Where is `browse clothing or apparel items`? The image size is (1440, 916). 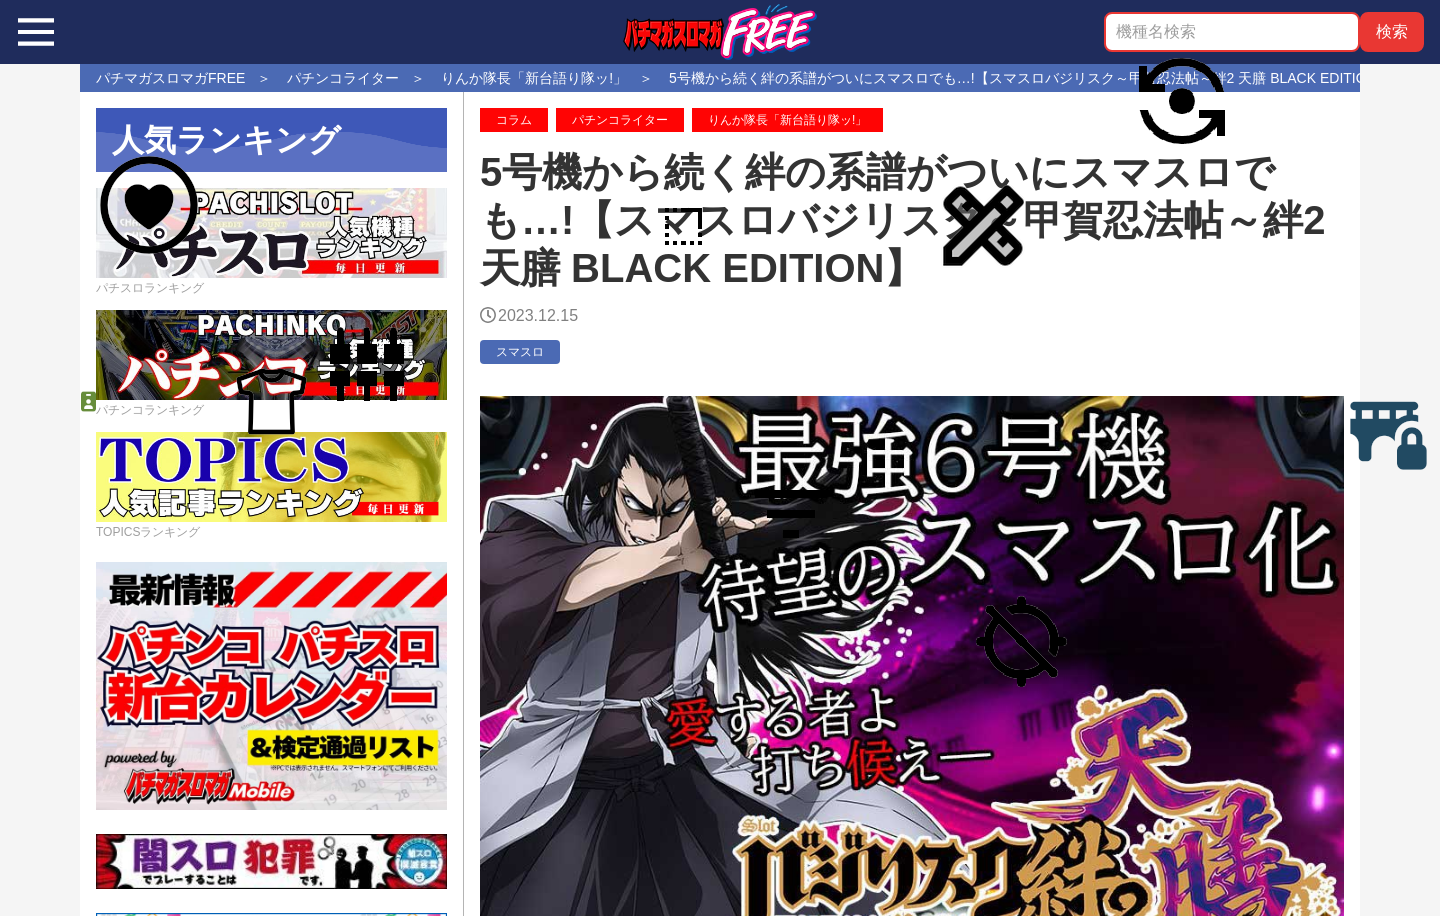
browse clothing or apparel items is located at coordinates (271, 401).